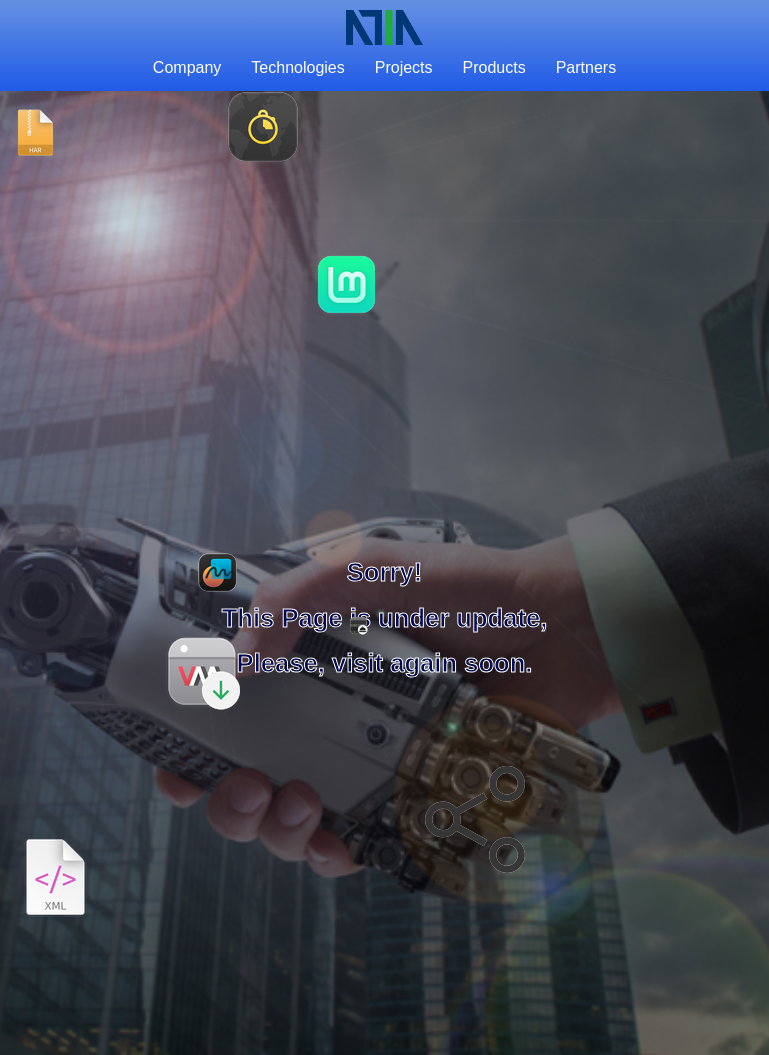 The width and height of the screenshot is (769, 1055). Describe the element at coordinates (202, 672) in the screenshot. I see `install a new virtual machine` at that location.